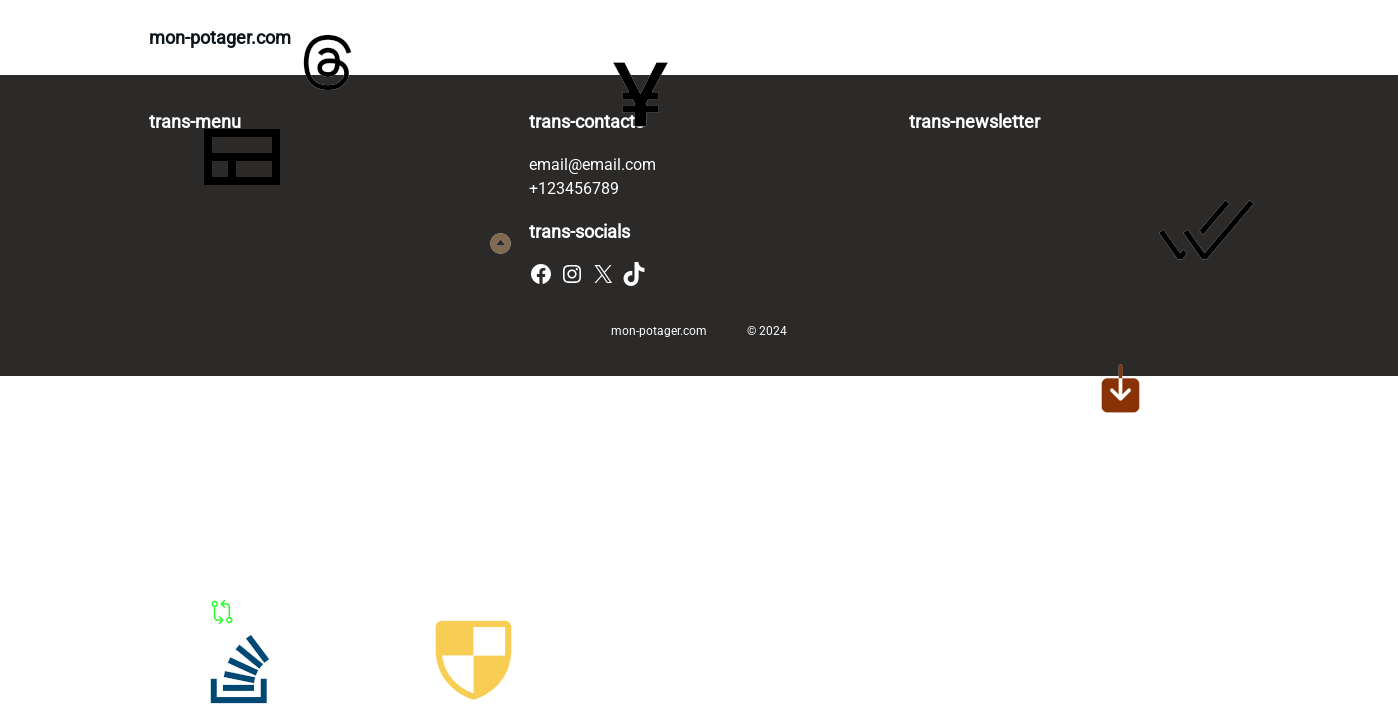 The height and width of the screenshot is (720, 1398). Describe the element at coordinates (1207, 230) in the screenshot. I see `mark all items as complete` at that location.